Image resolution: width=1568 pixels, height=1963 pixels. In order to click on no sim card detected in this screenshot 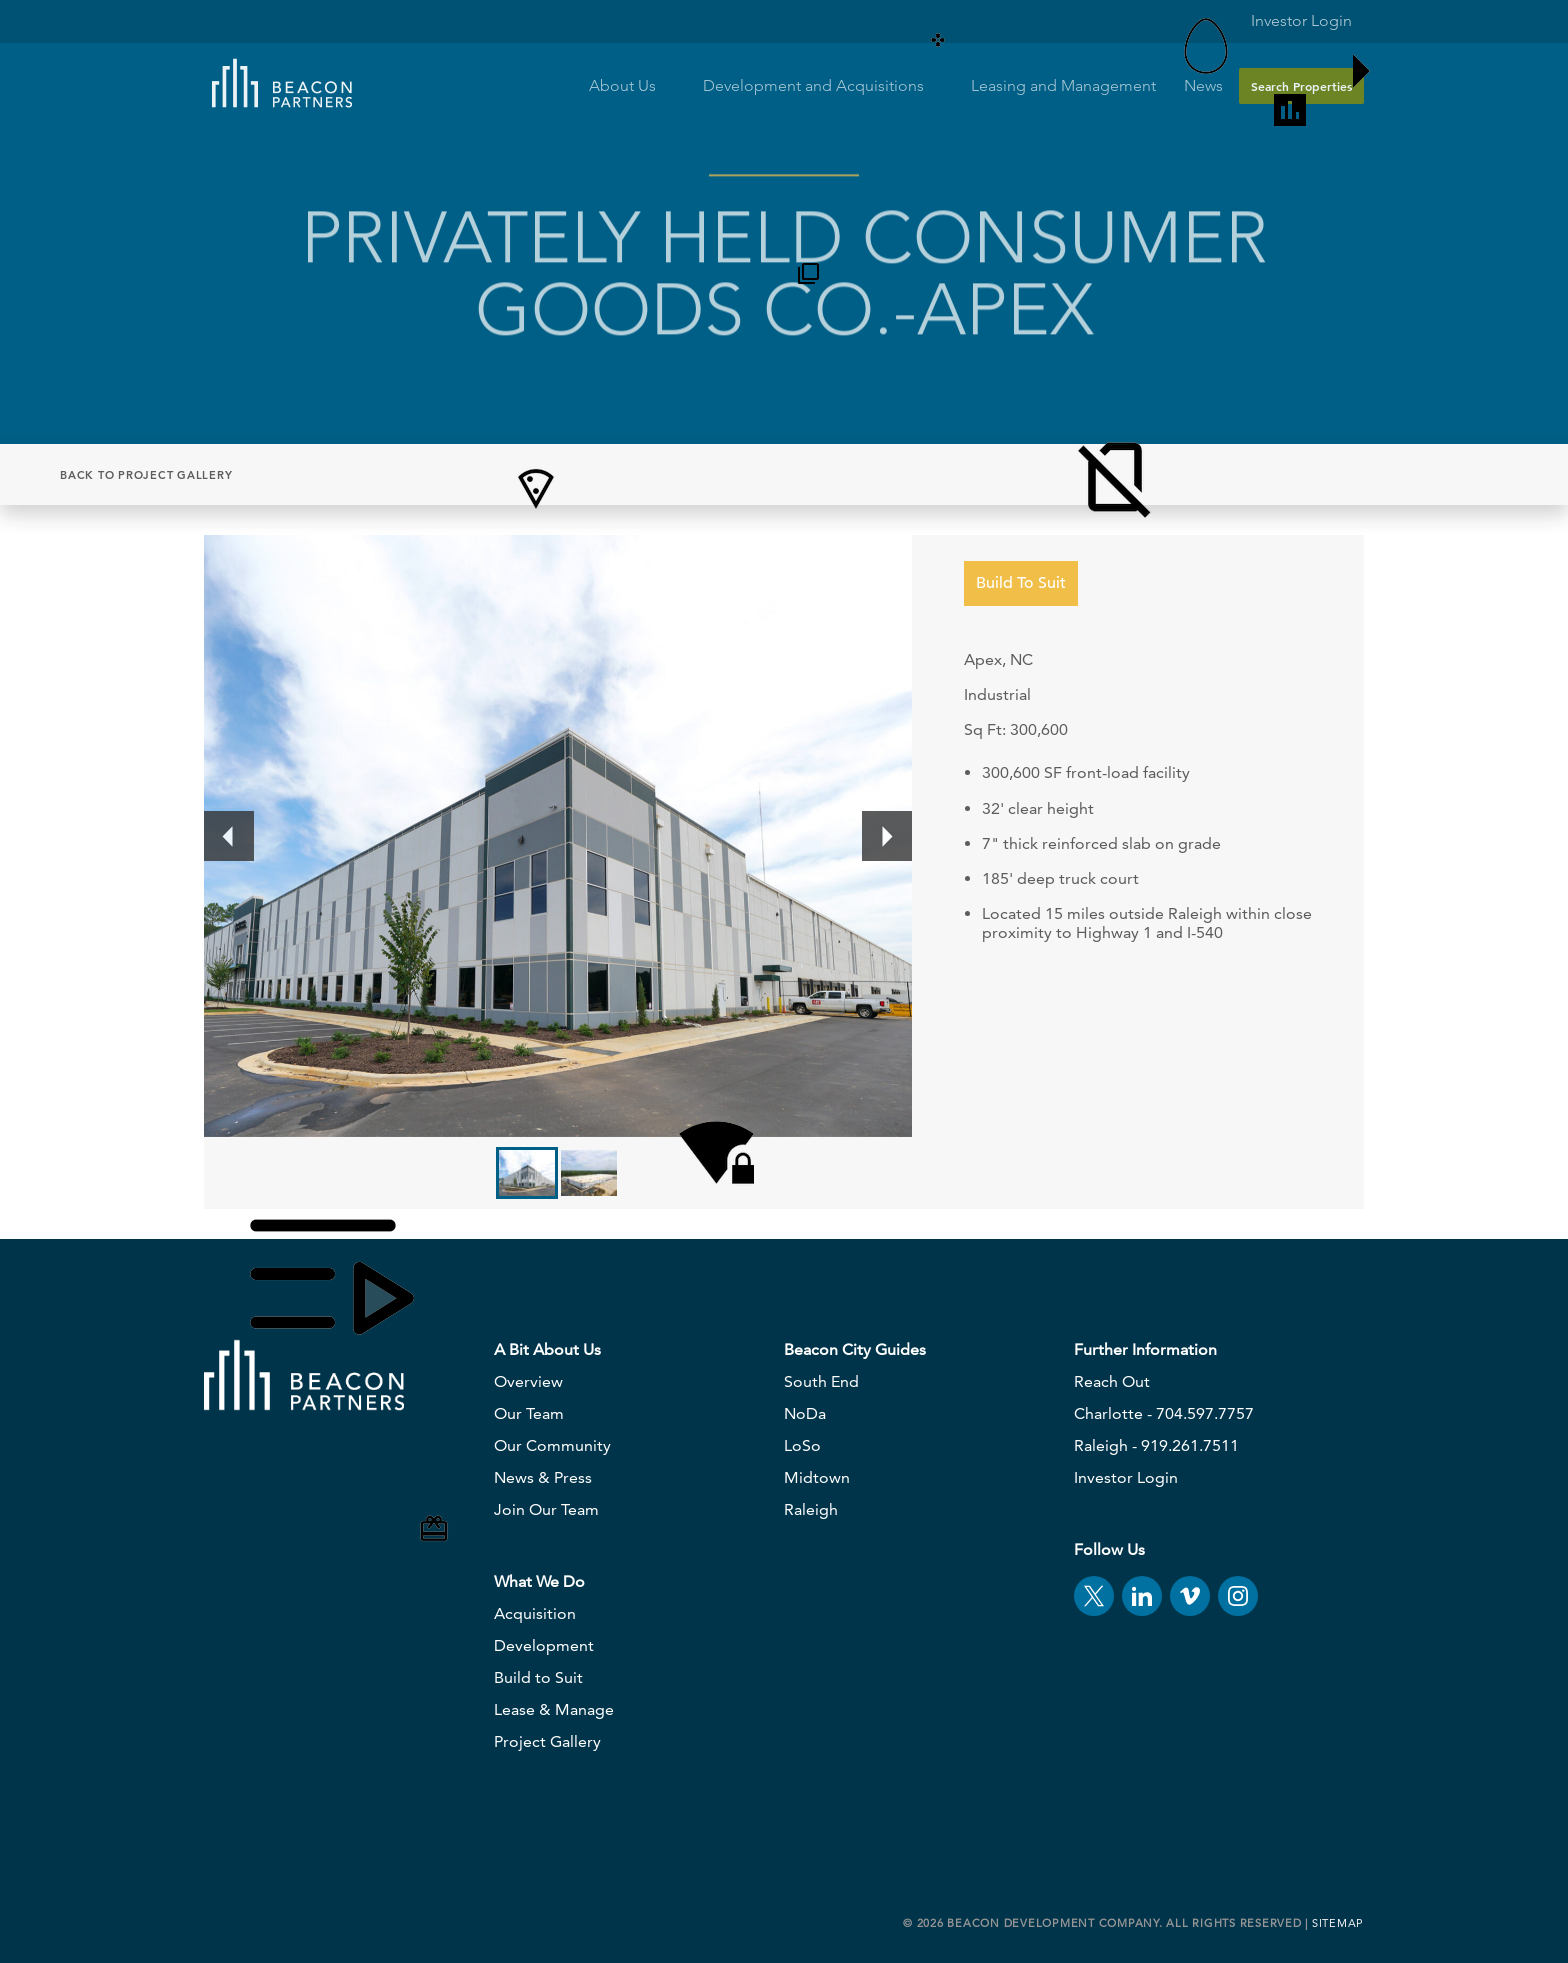, I will do `click(1115, 477)`.